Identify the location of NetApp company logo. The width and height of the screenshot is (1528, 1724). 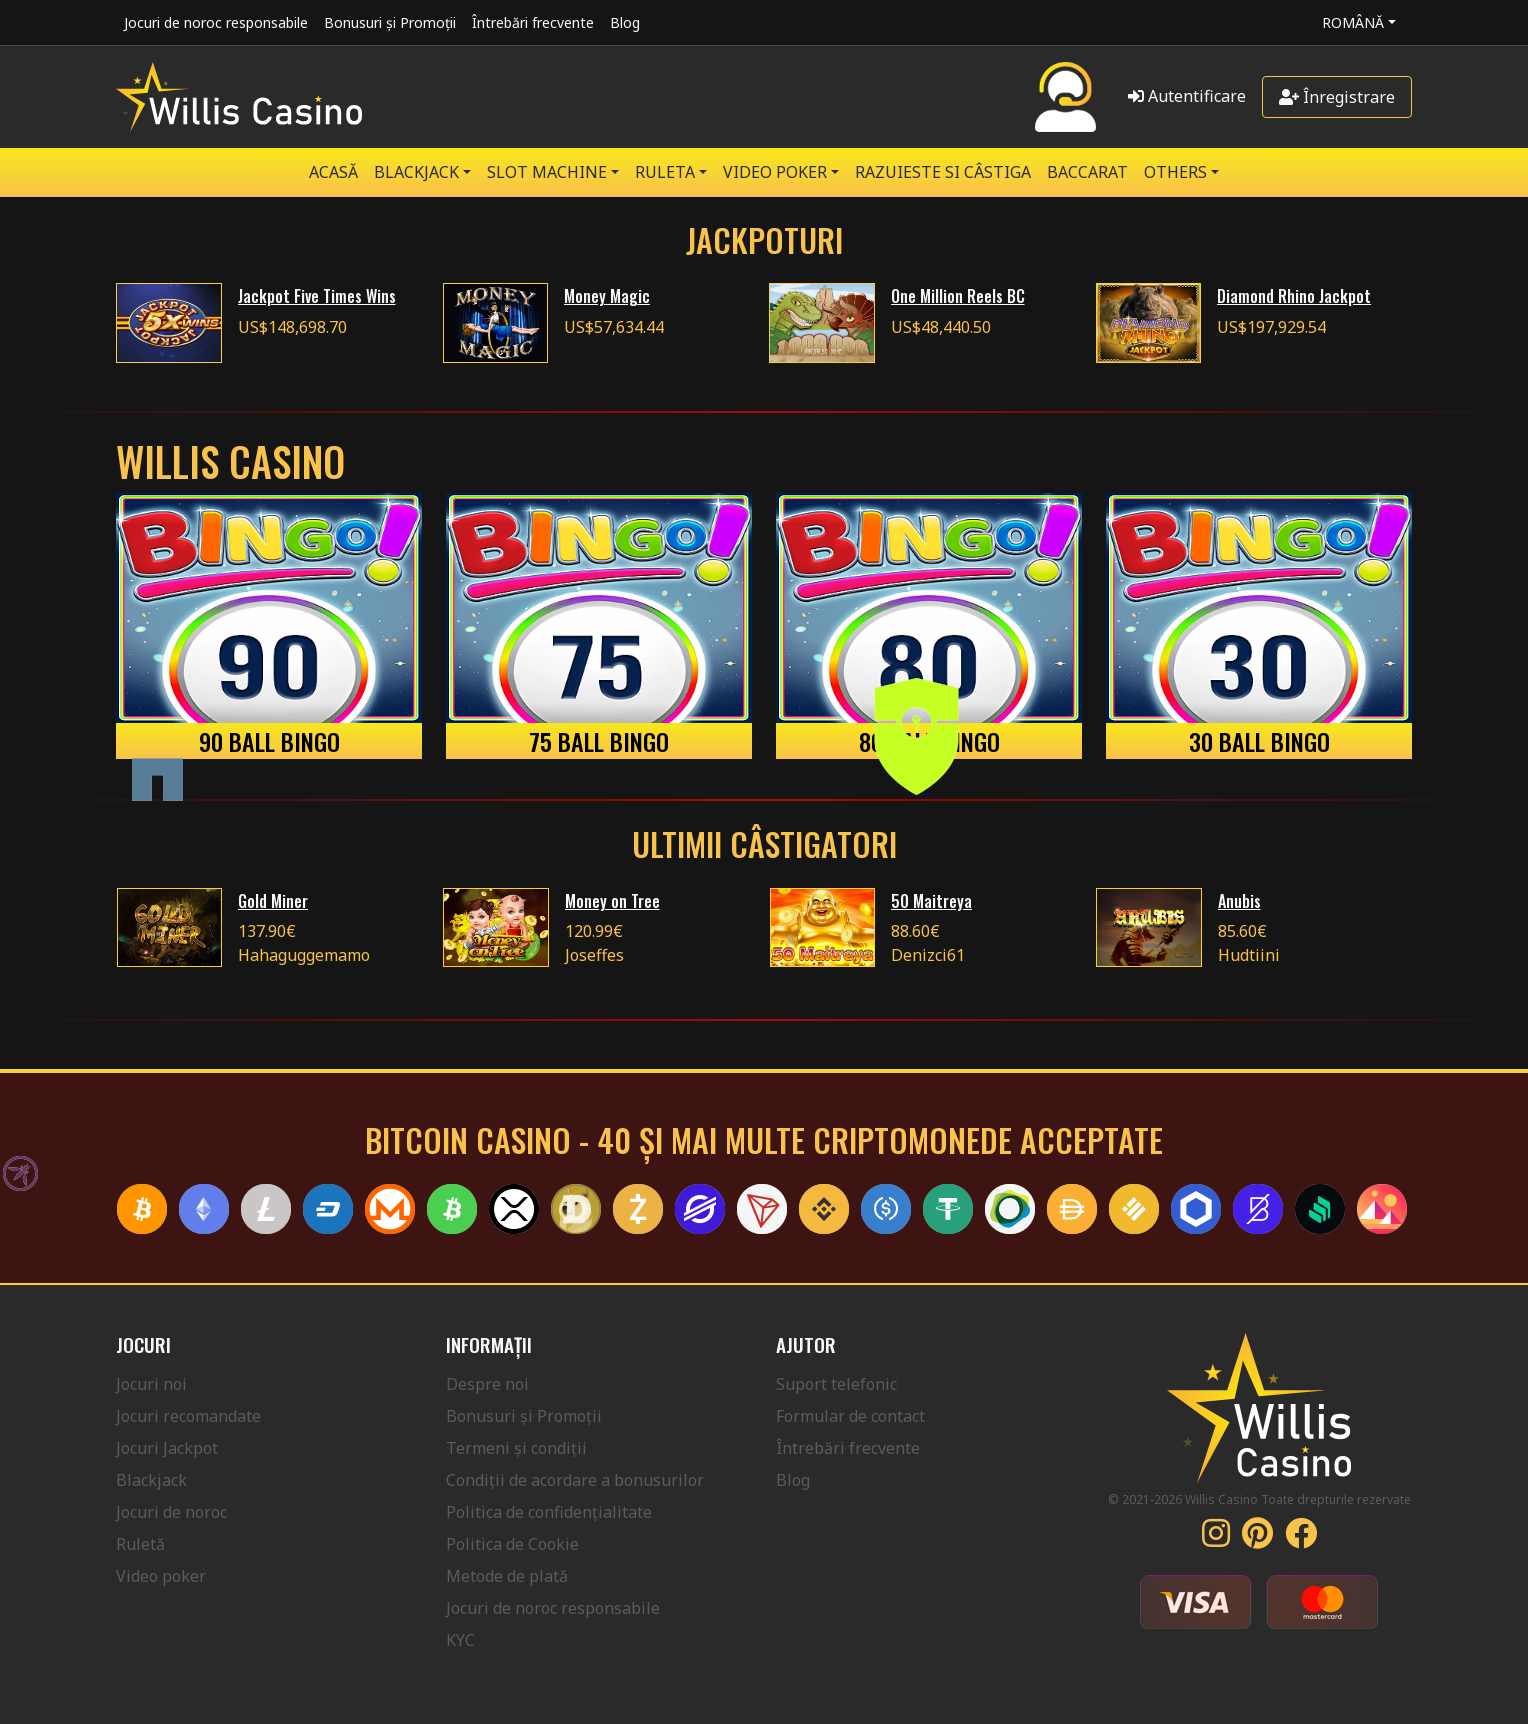
(157, 779).